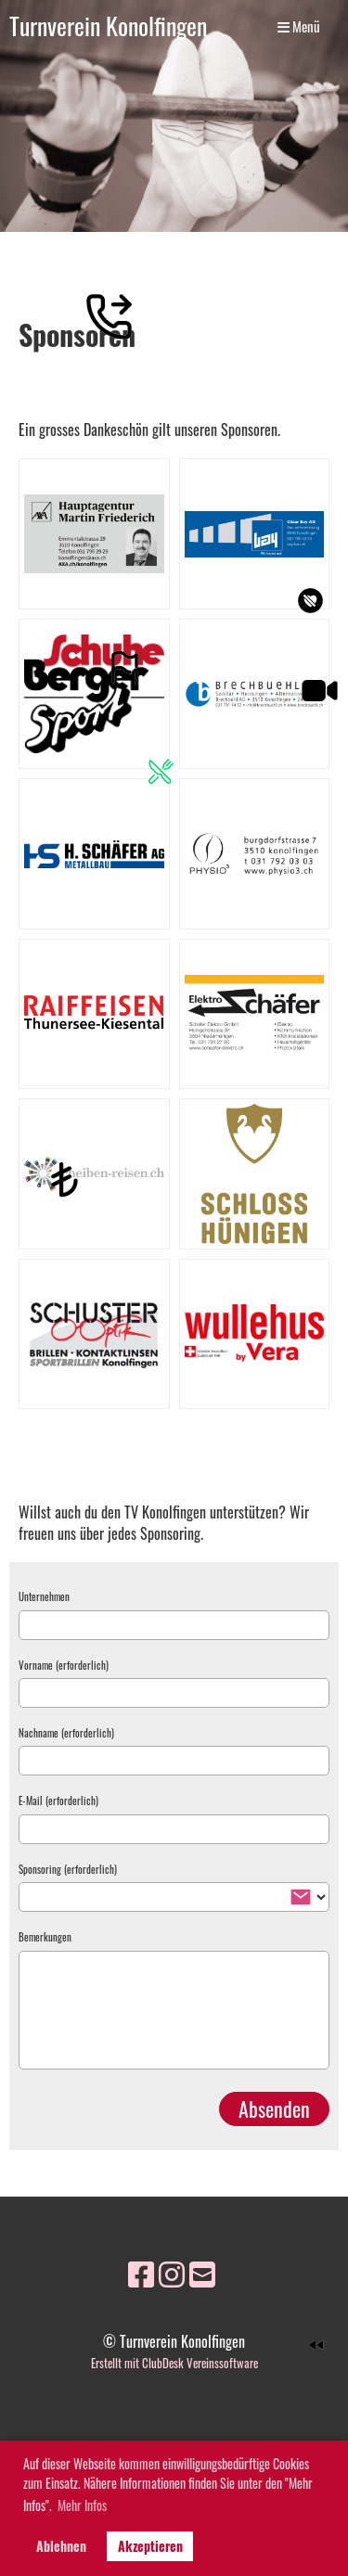 This screenshot has width=348, height=2576. What do you see at coordinates (124, 666) in the screenshot?
I see `report or flag content with an urgent issue` at bounding box center [124, 666].